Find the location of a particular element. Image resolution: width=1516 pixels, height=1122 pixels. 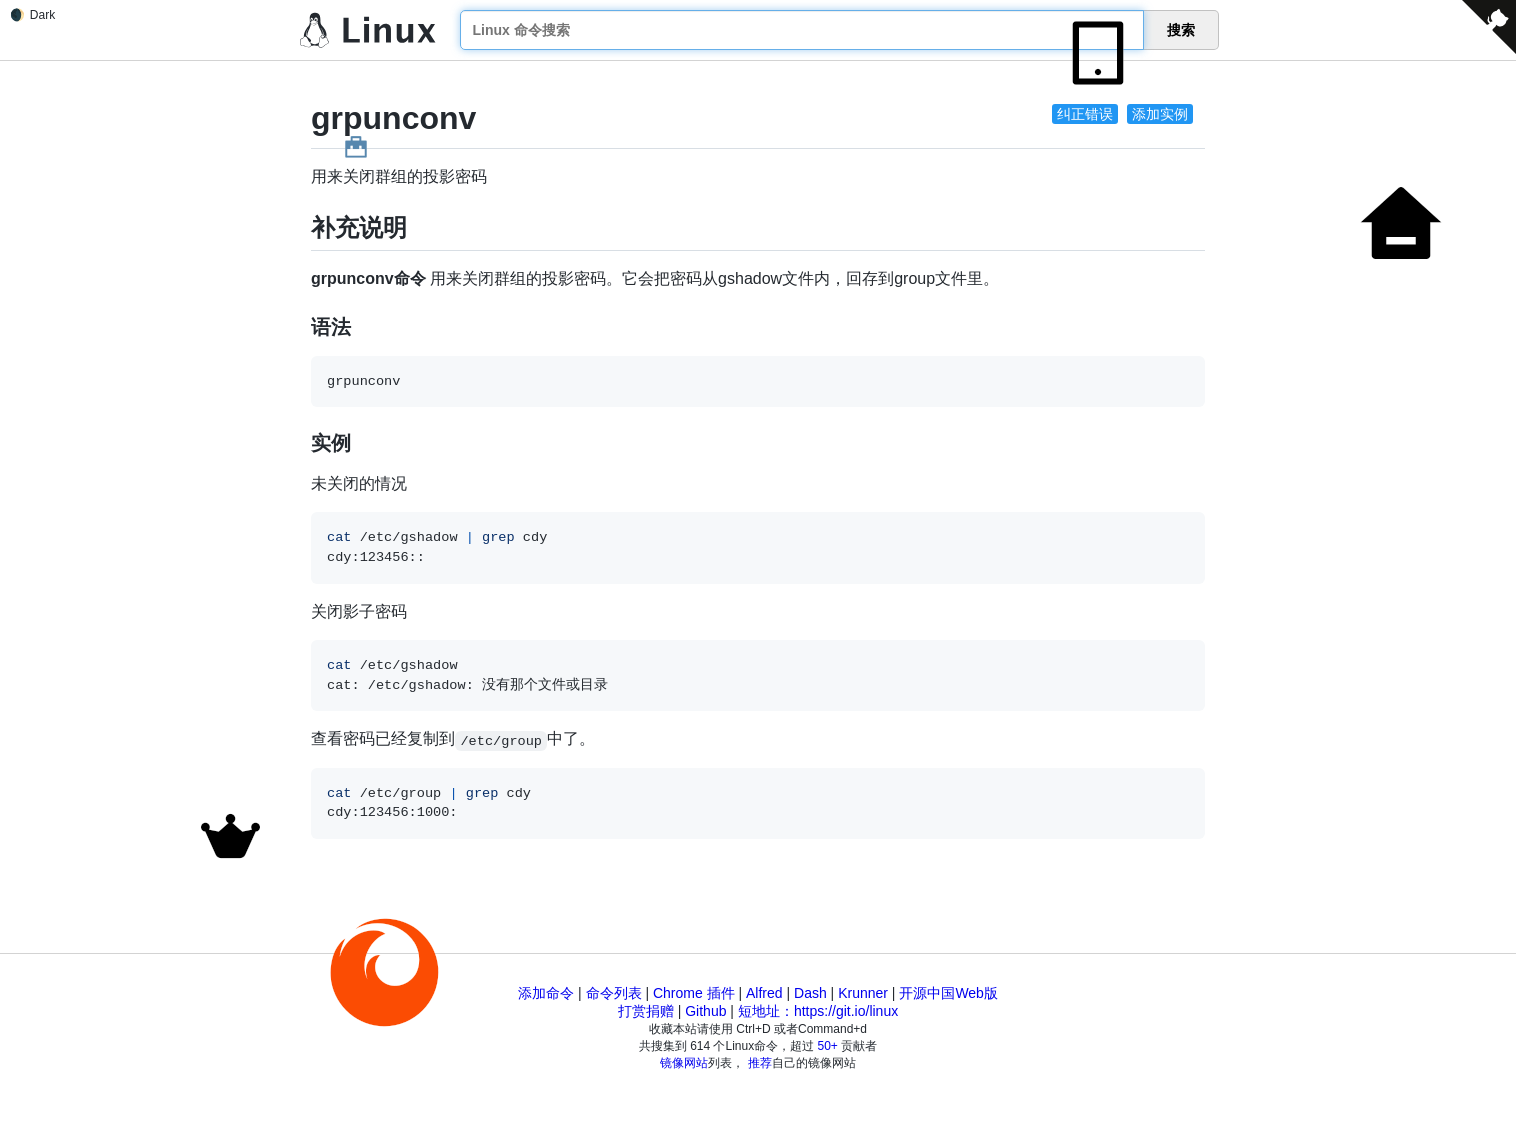

access work or business documents is located at coordinates (356, 148).